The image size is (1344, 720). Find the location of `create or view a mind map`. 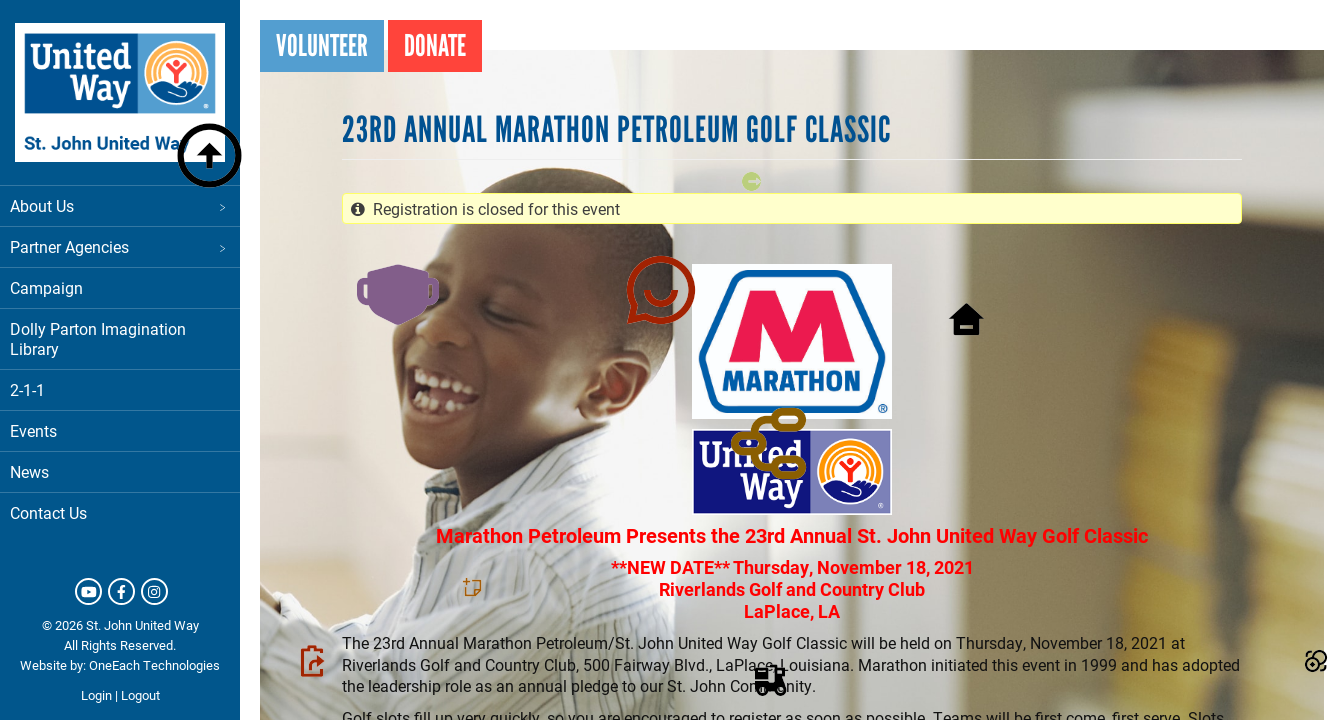

create or view a mind map is located at coordinates (770, 443).